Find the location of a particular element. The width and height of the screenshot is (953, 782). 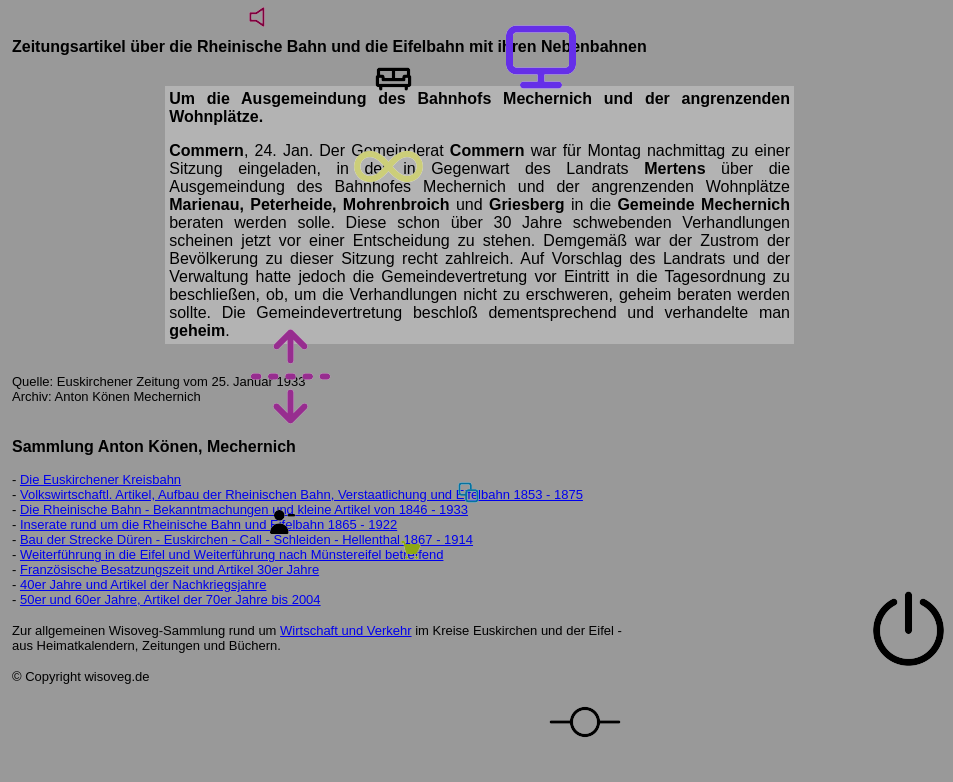

remove a contact or friend is located at coordinates (282, 522).